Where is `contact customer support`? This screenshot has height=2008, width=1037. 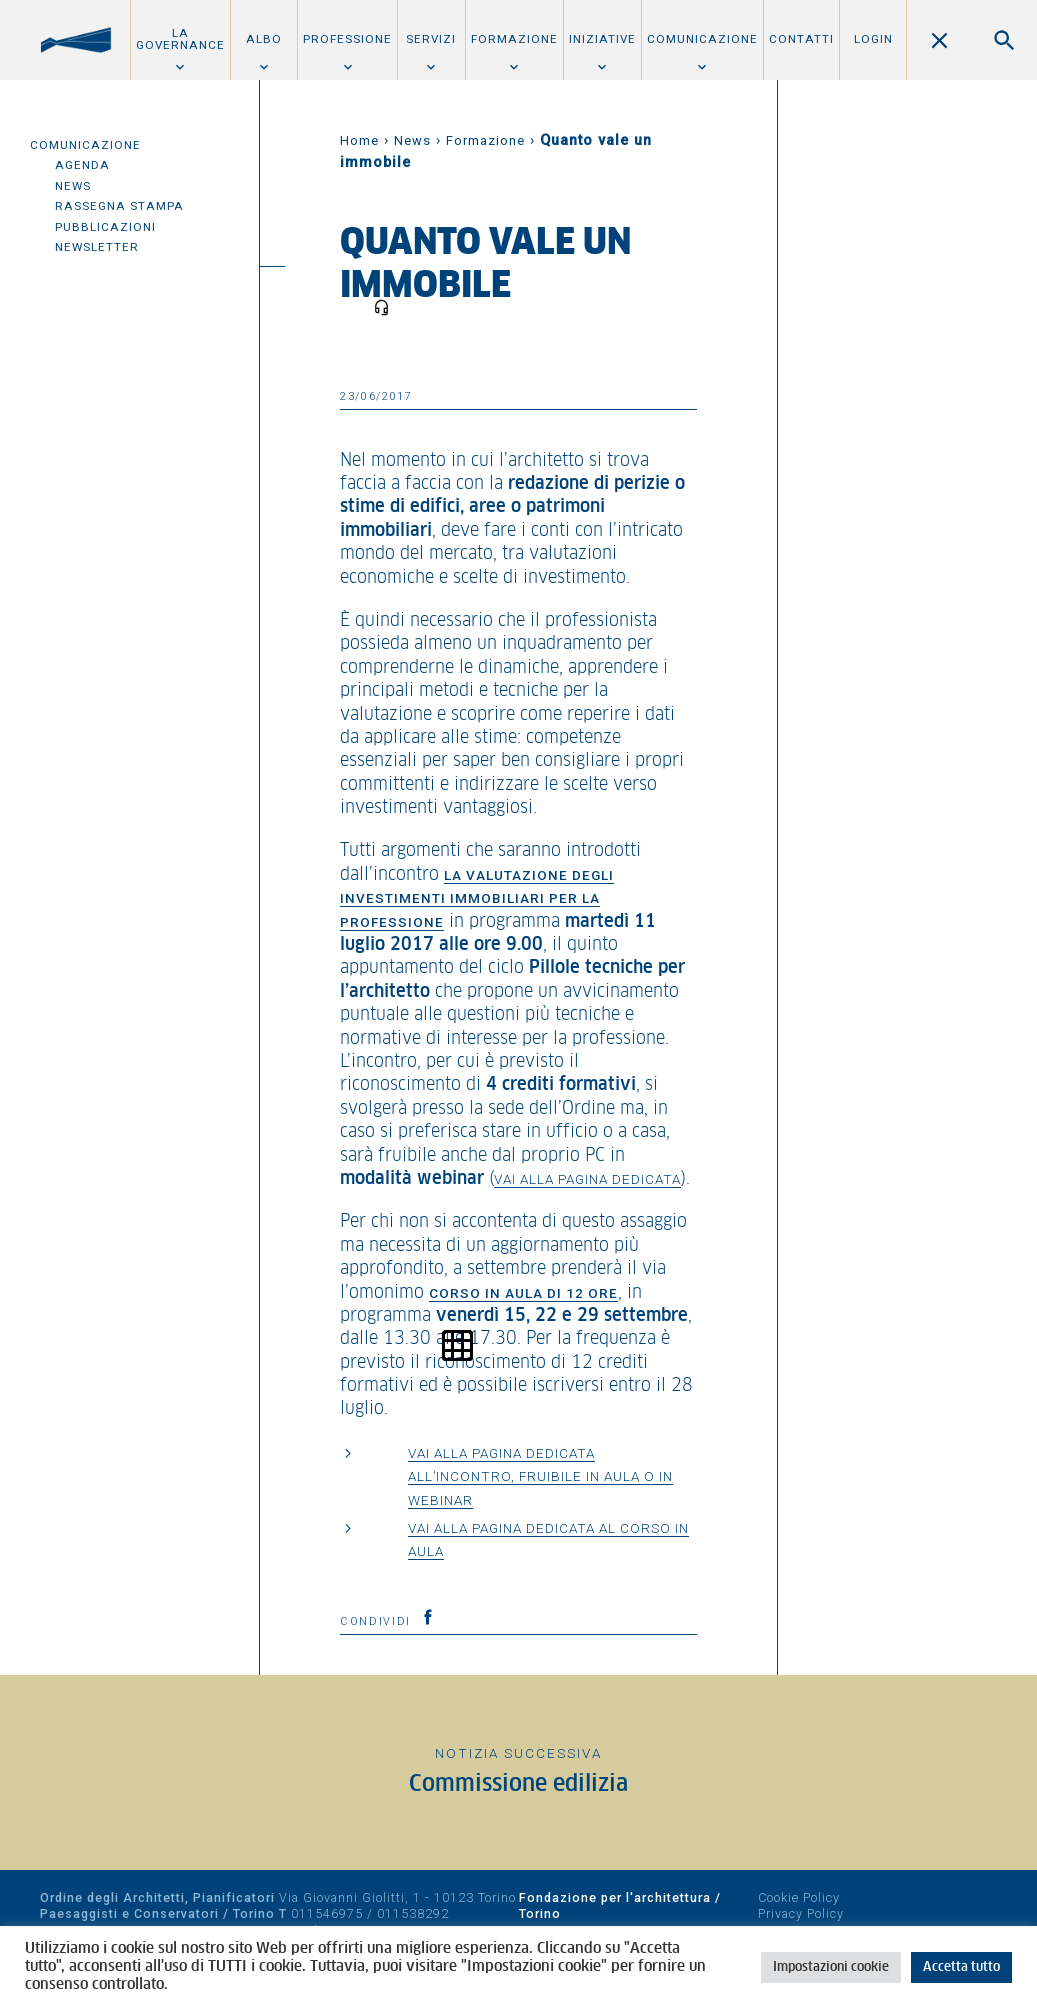 contact customer support is located at coordinates (381, 307).